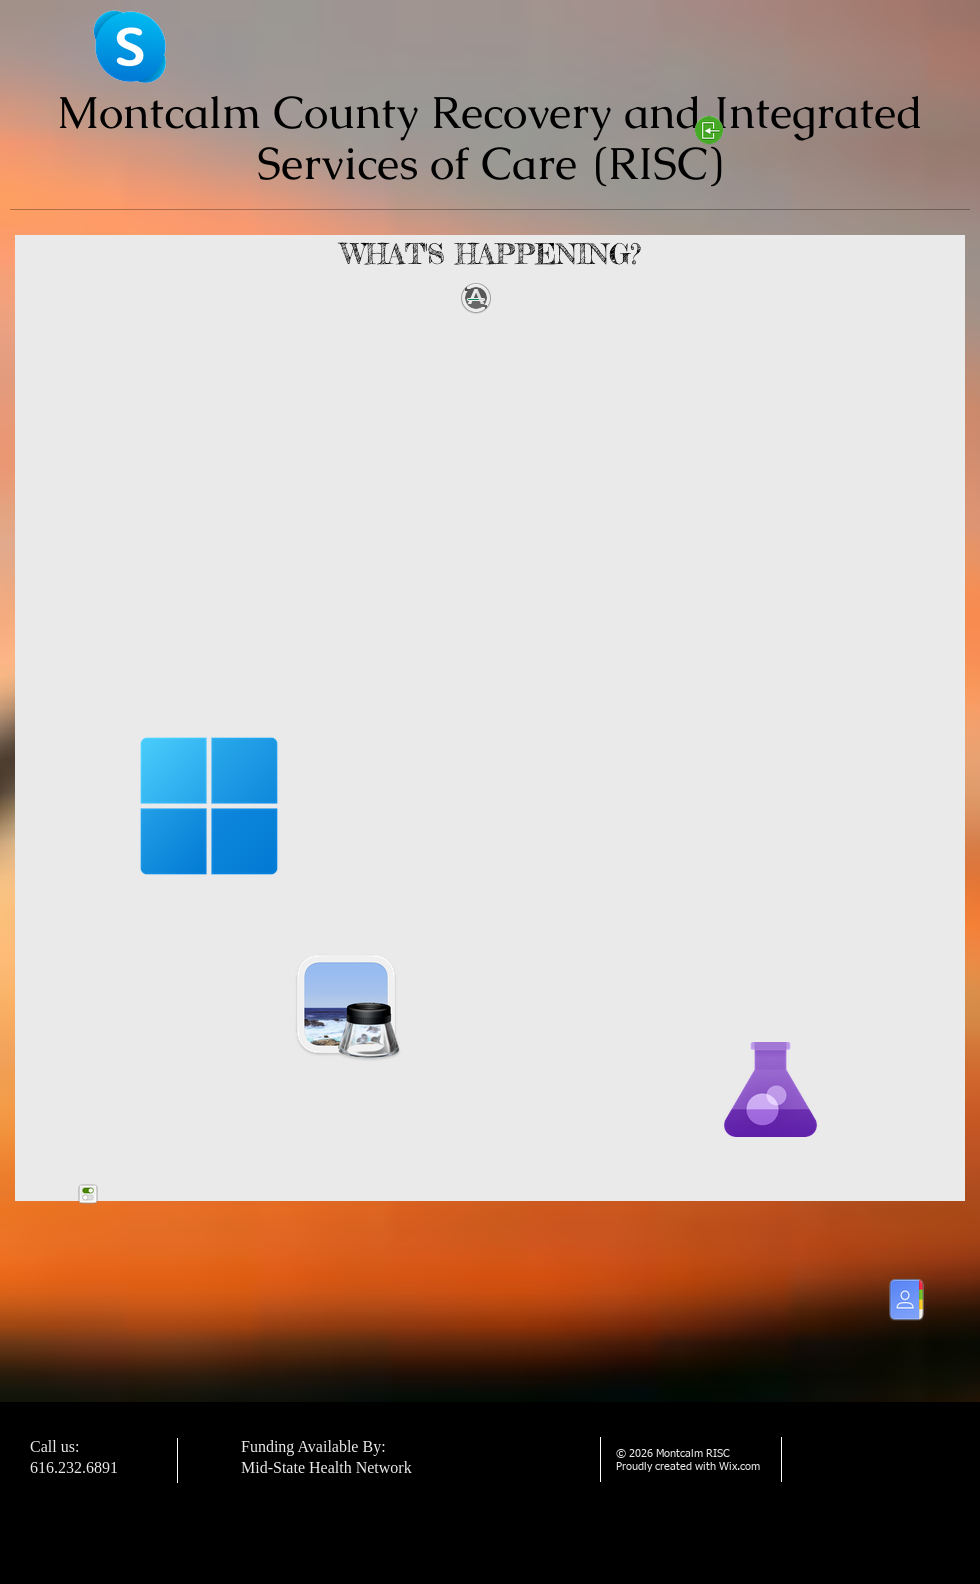 The image size is (980, 1584). Describe the element at coordinates (209, 806) in the screenshot. I see `open the Windows start menu` at that location.